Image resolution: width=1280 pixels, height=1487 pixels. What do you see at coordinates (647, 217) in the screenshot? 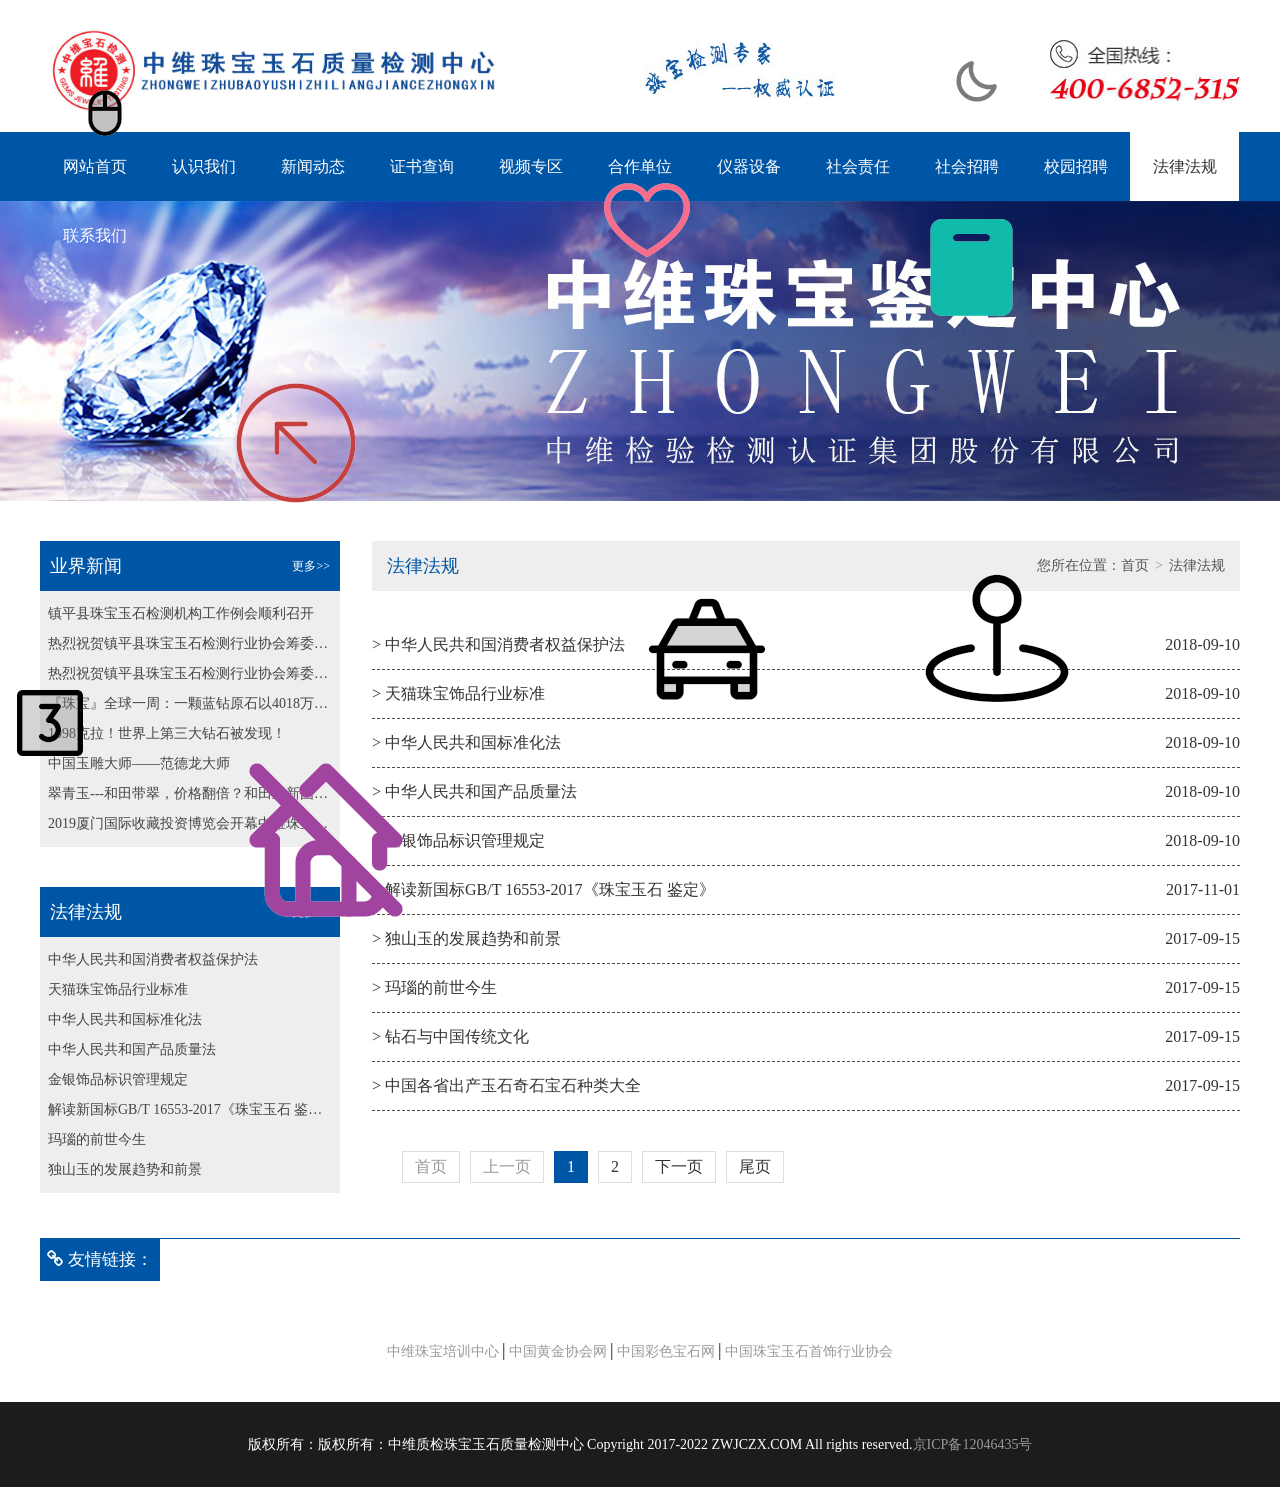
I see `add to favorites` at bounding box center [647, 217].